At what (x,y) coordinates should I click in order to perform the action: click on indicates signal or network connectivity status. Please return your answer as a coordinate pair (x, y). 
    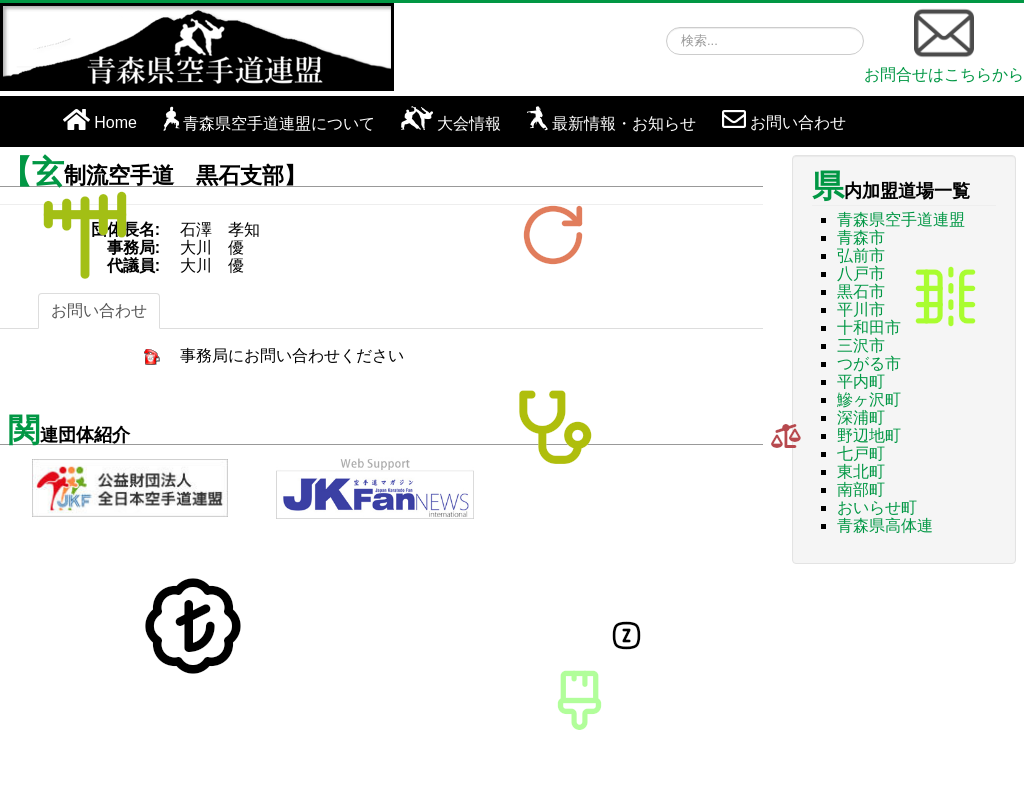
    Looking at the image, I should click on (85, 233).